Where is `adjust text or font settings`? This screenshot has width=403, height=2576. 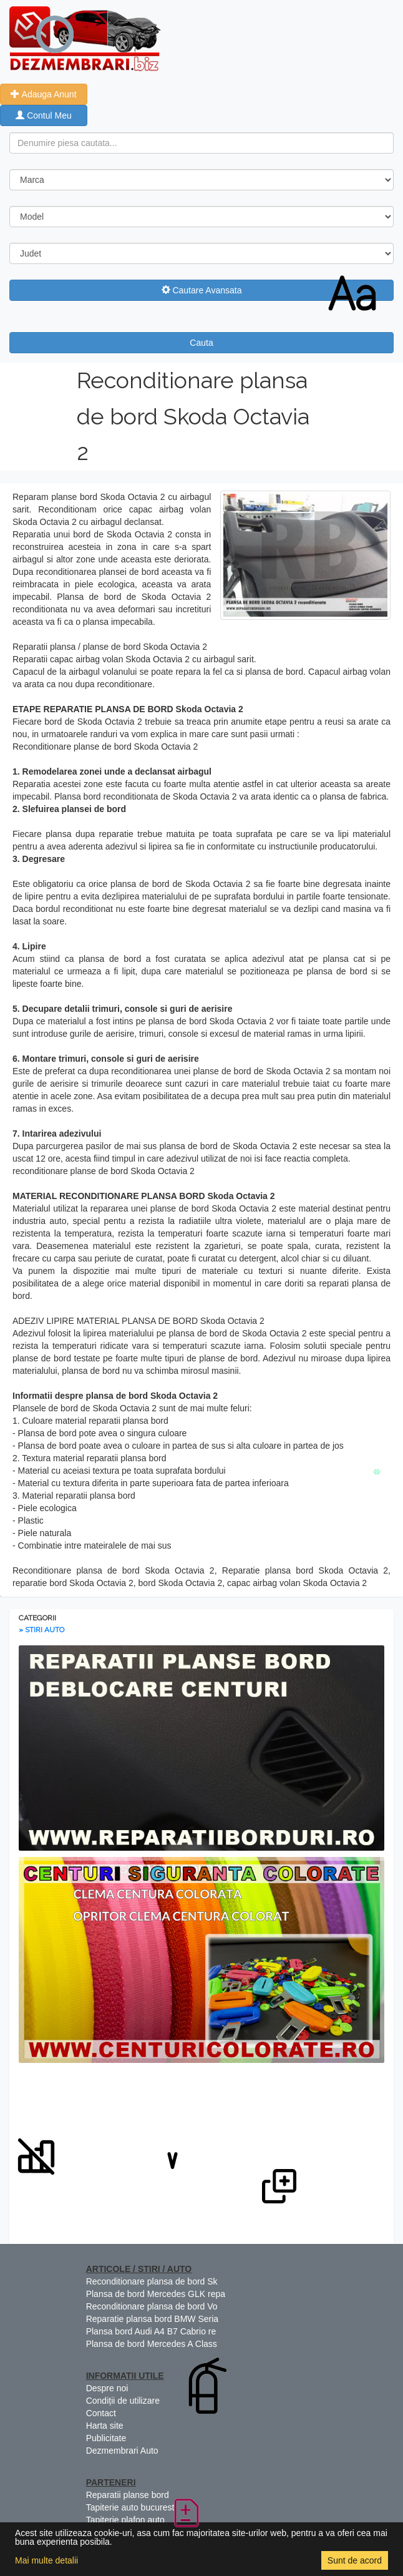 adjust text or font settings is located at coordinates (352, 293).